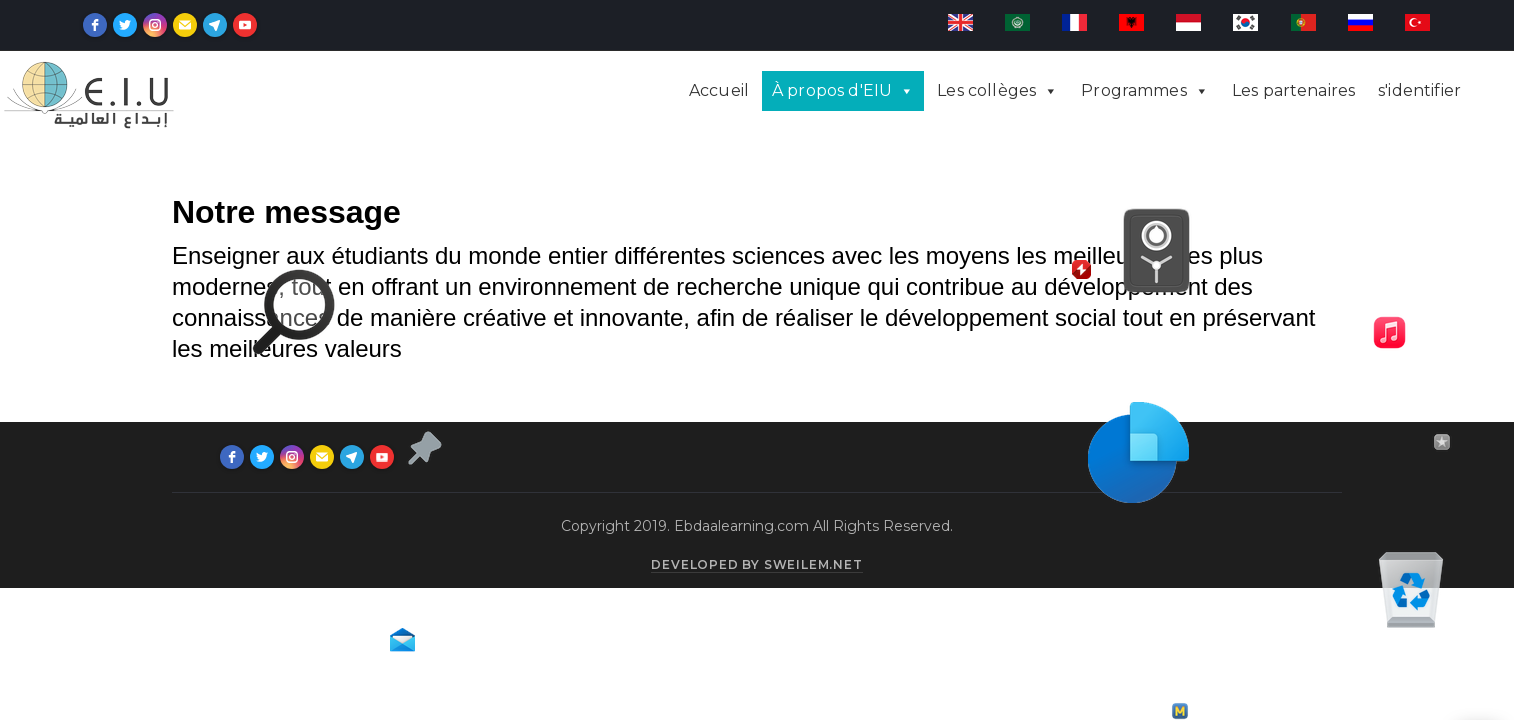  What do you see at coordinates (1389, 332) in the screenshot?
I see `open Apple Music app` at bounding box center [1389, 332].